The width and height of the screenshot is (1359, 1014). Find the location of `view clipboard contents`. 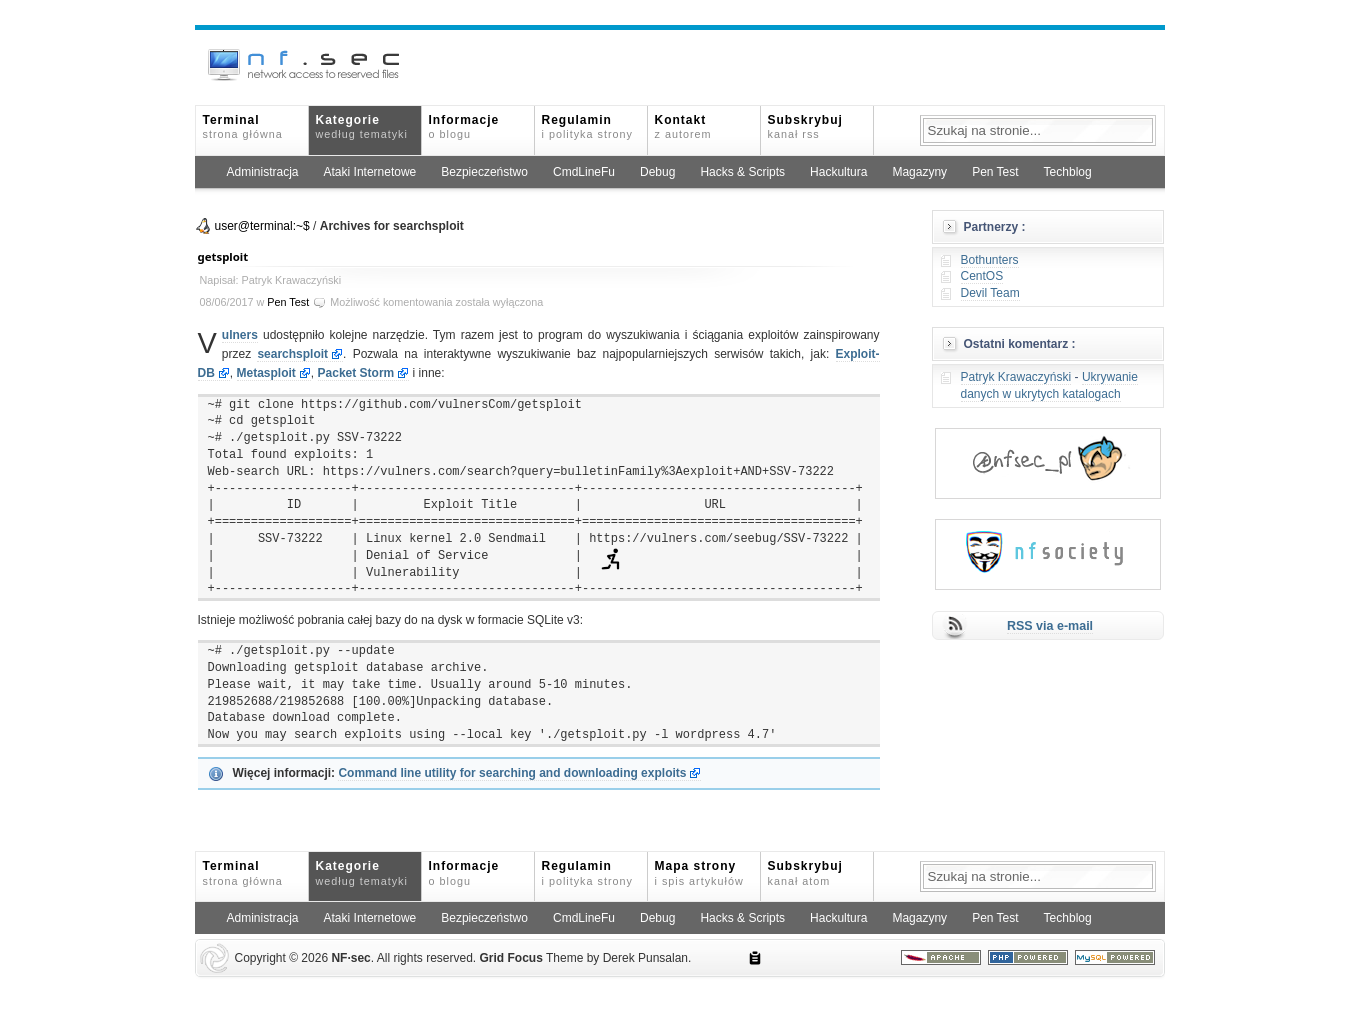

view clipboard contents is located at coordinates (755, 958).